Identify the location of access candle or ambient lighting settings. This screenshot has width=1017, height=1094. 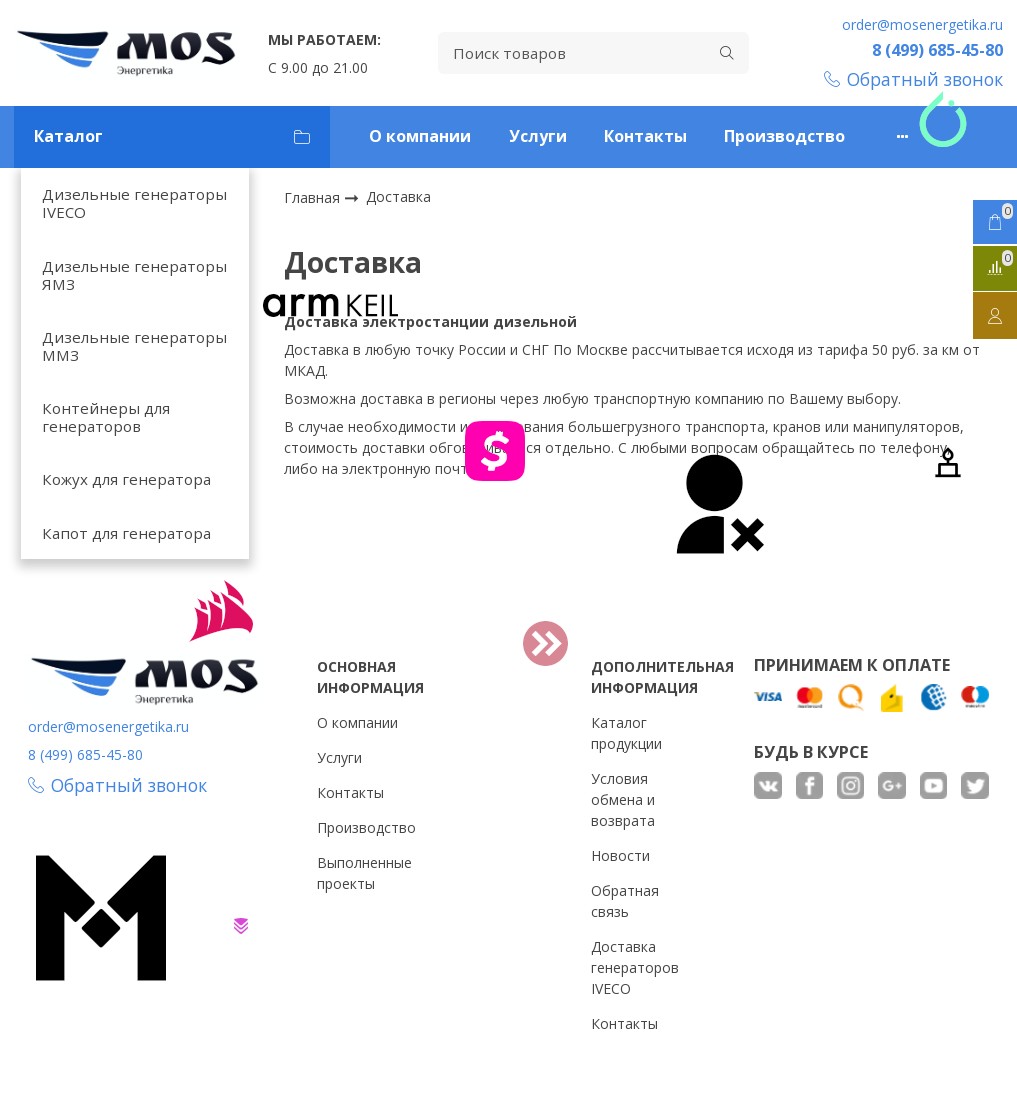
(948, 463).